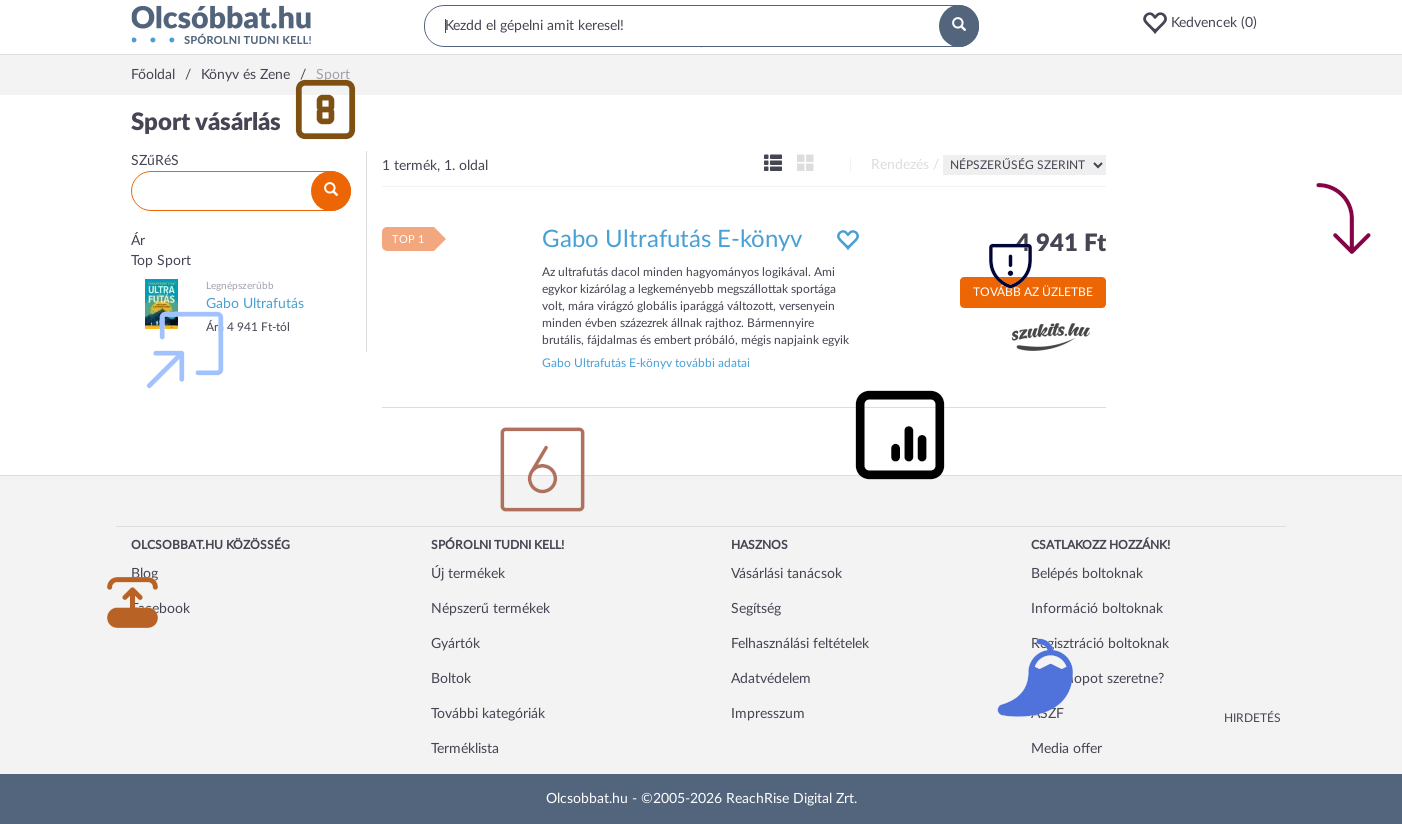 Image resolution: width=1402 pixels, height=824 pixels. Describe the element at coordinates (132, 602) in the screenshot. I see `move element to top position` at that location.